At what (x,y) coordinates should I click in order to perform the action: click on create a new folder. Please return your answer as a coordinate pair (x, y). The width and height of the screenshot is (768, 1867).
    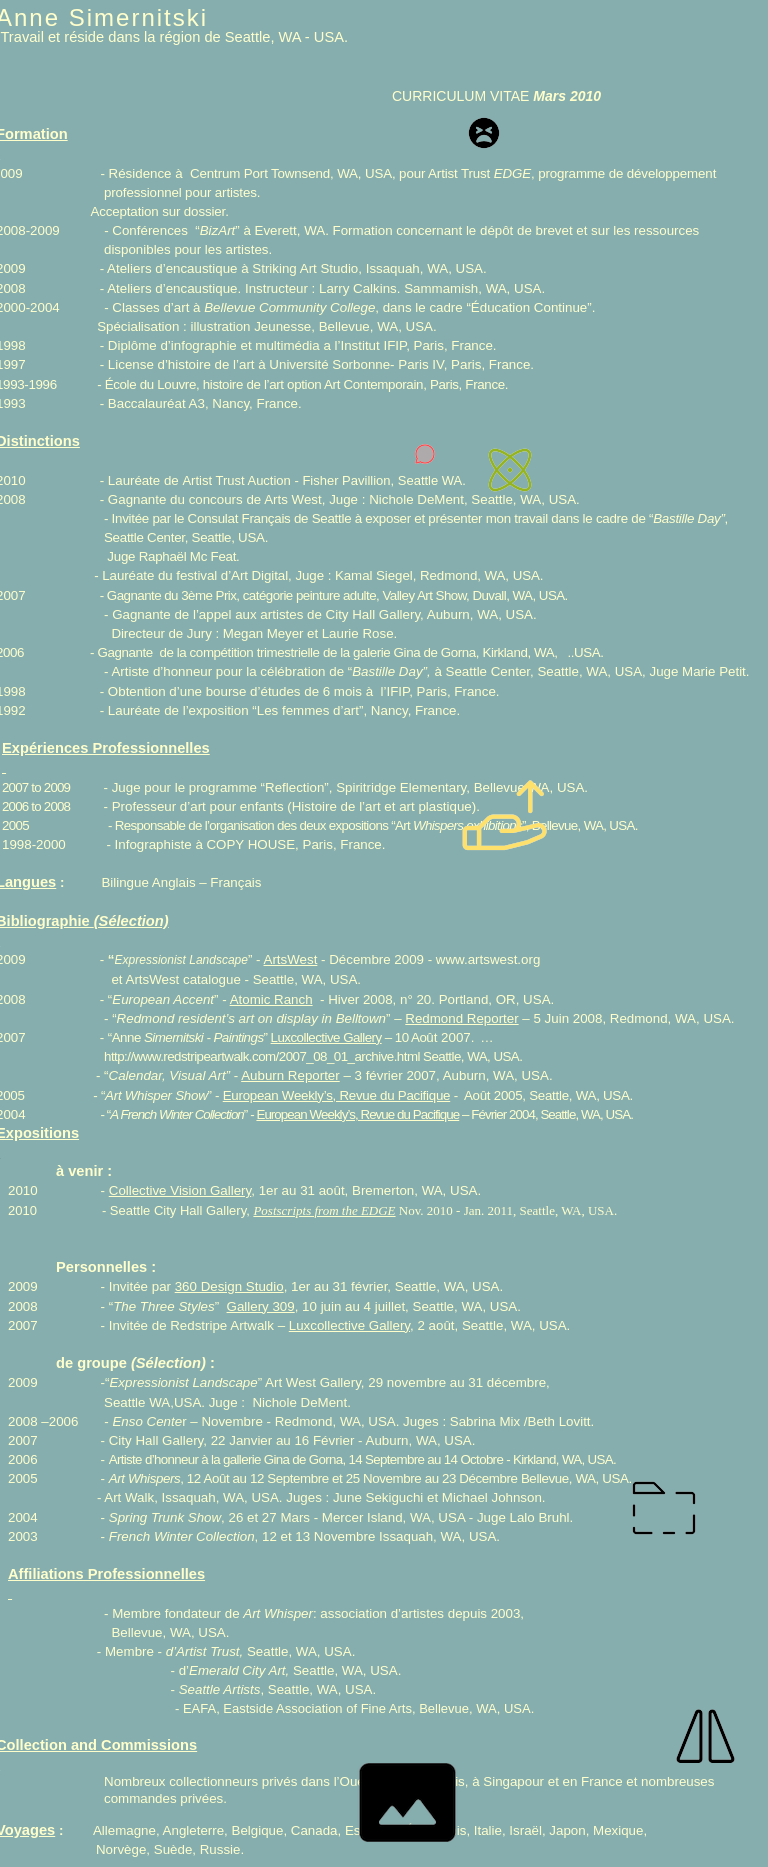
    Looking at the image, I should click on (664, 1508).